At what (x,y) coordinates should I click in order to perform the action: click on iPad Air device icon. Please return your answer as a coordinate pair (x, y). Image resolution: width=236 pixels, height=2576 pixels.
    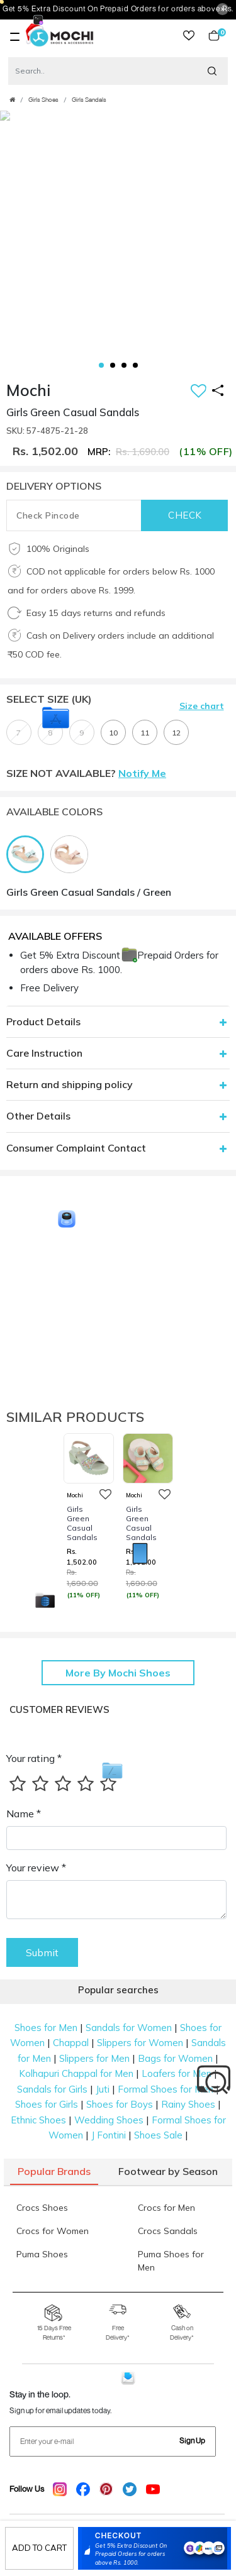
    Looking at the image, I should click on (140, 1553).